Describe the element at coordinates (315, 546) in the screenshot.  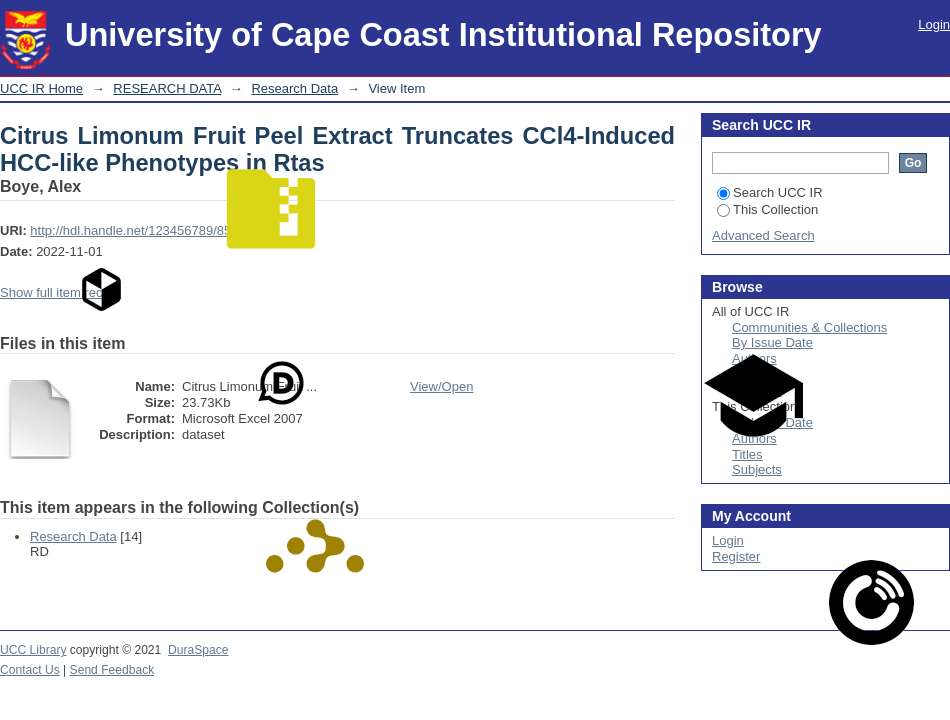
I see `react router library logo` at that location.